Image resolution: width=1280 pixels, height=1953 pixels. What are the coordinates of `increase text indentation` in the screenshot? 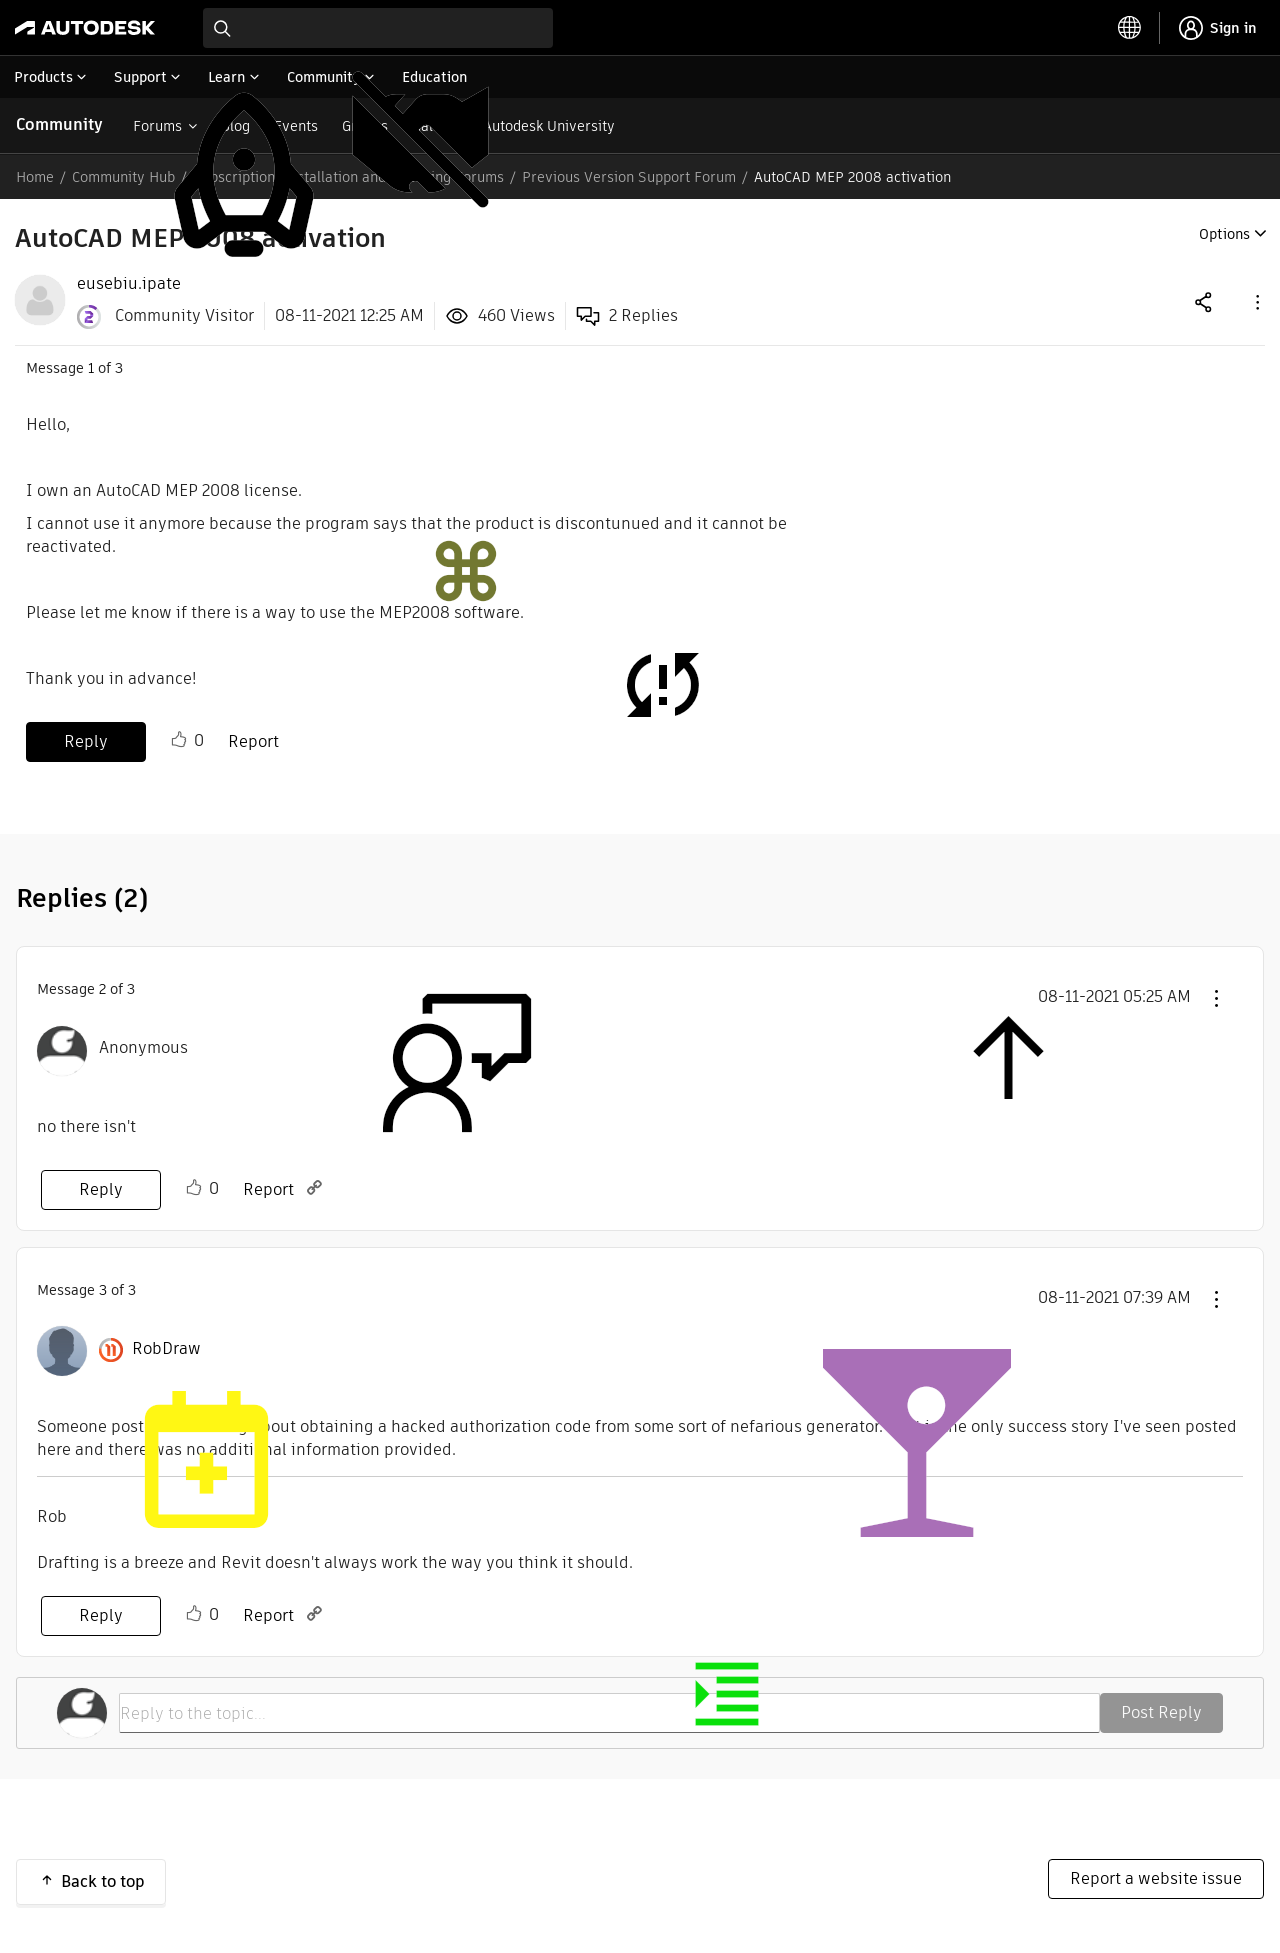 It's located at (727, 1694).